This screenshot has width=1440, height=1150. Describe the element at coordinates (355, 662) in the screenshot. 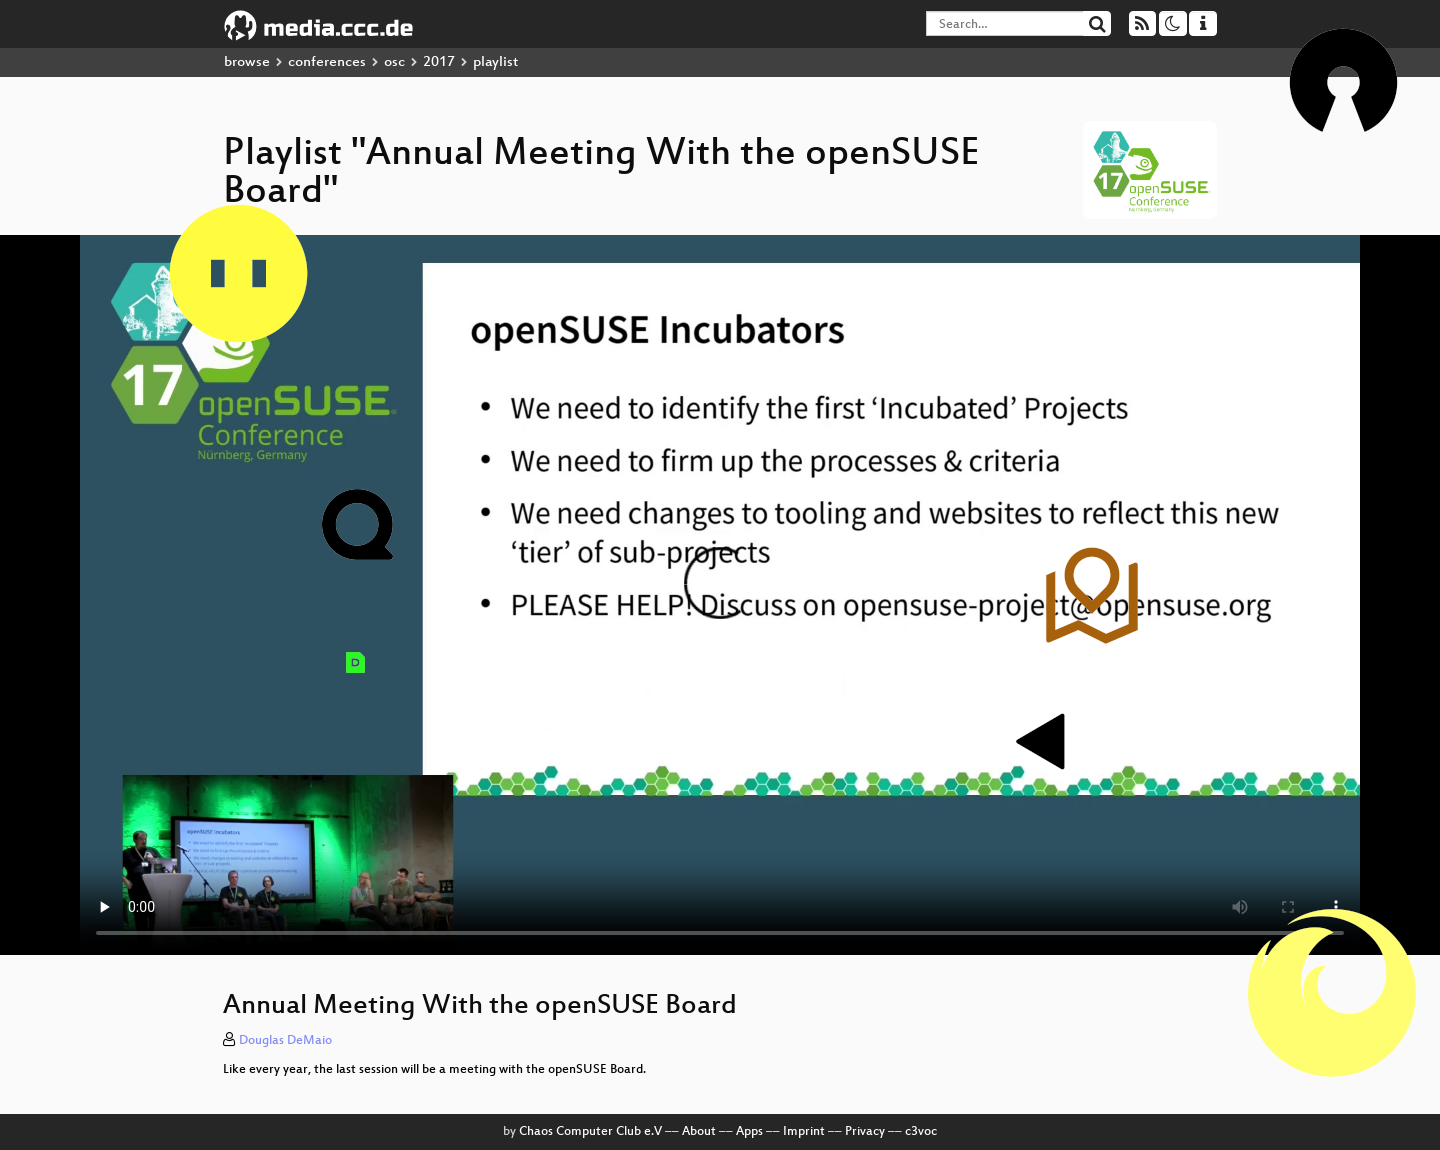

I see `open or view a PDF document` at that location.